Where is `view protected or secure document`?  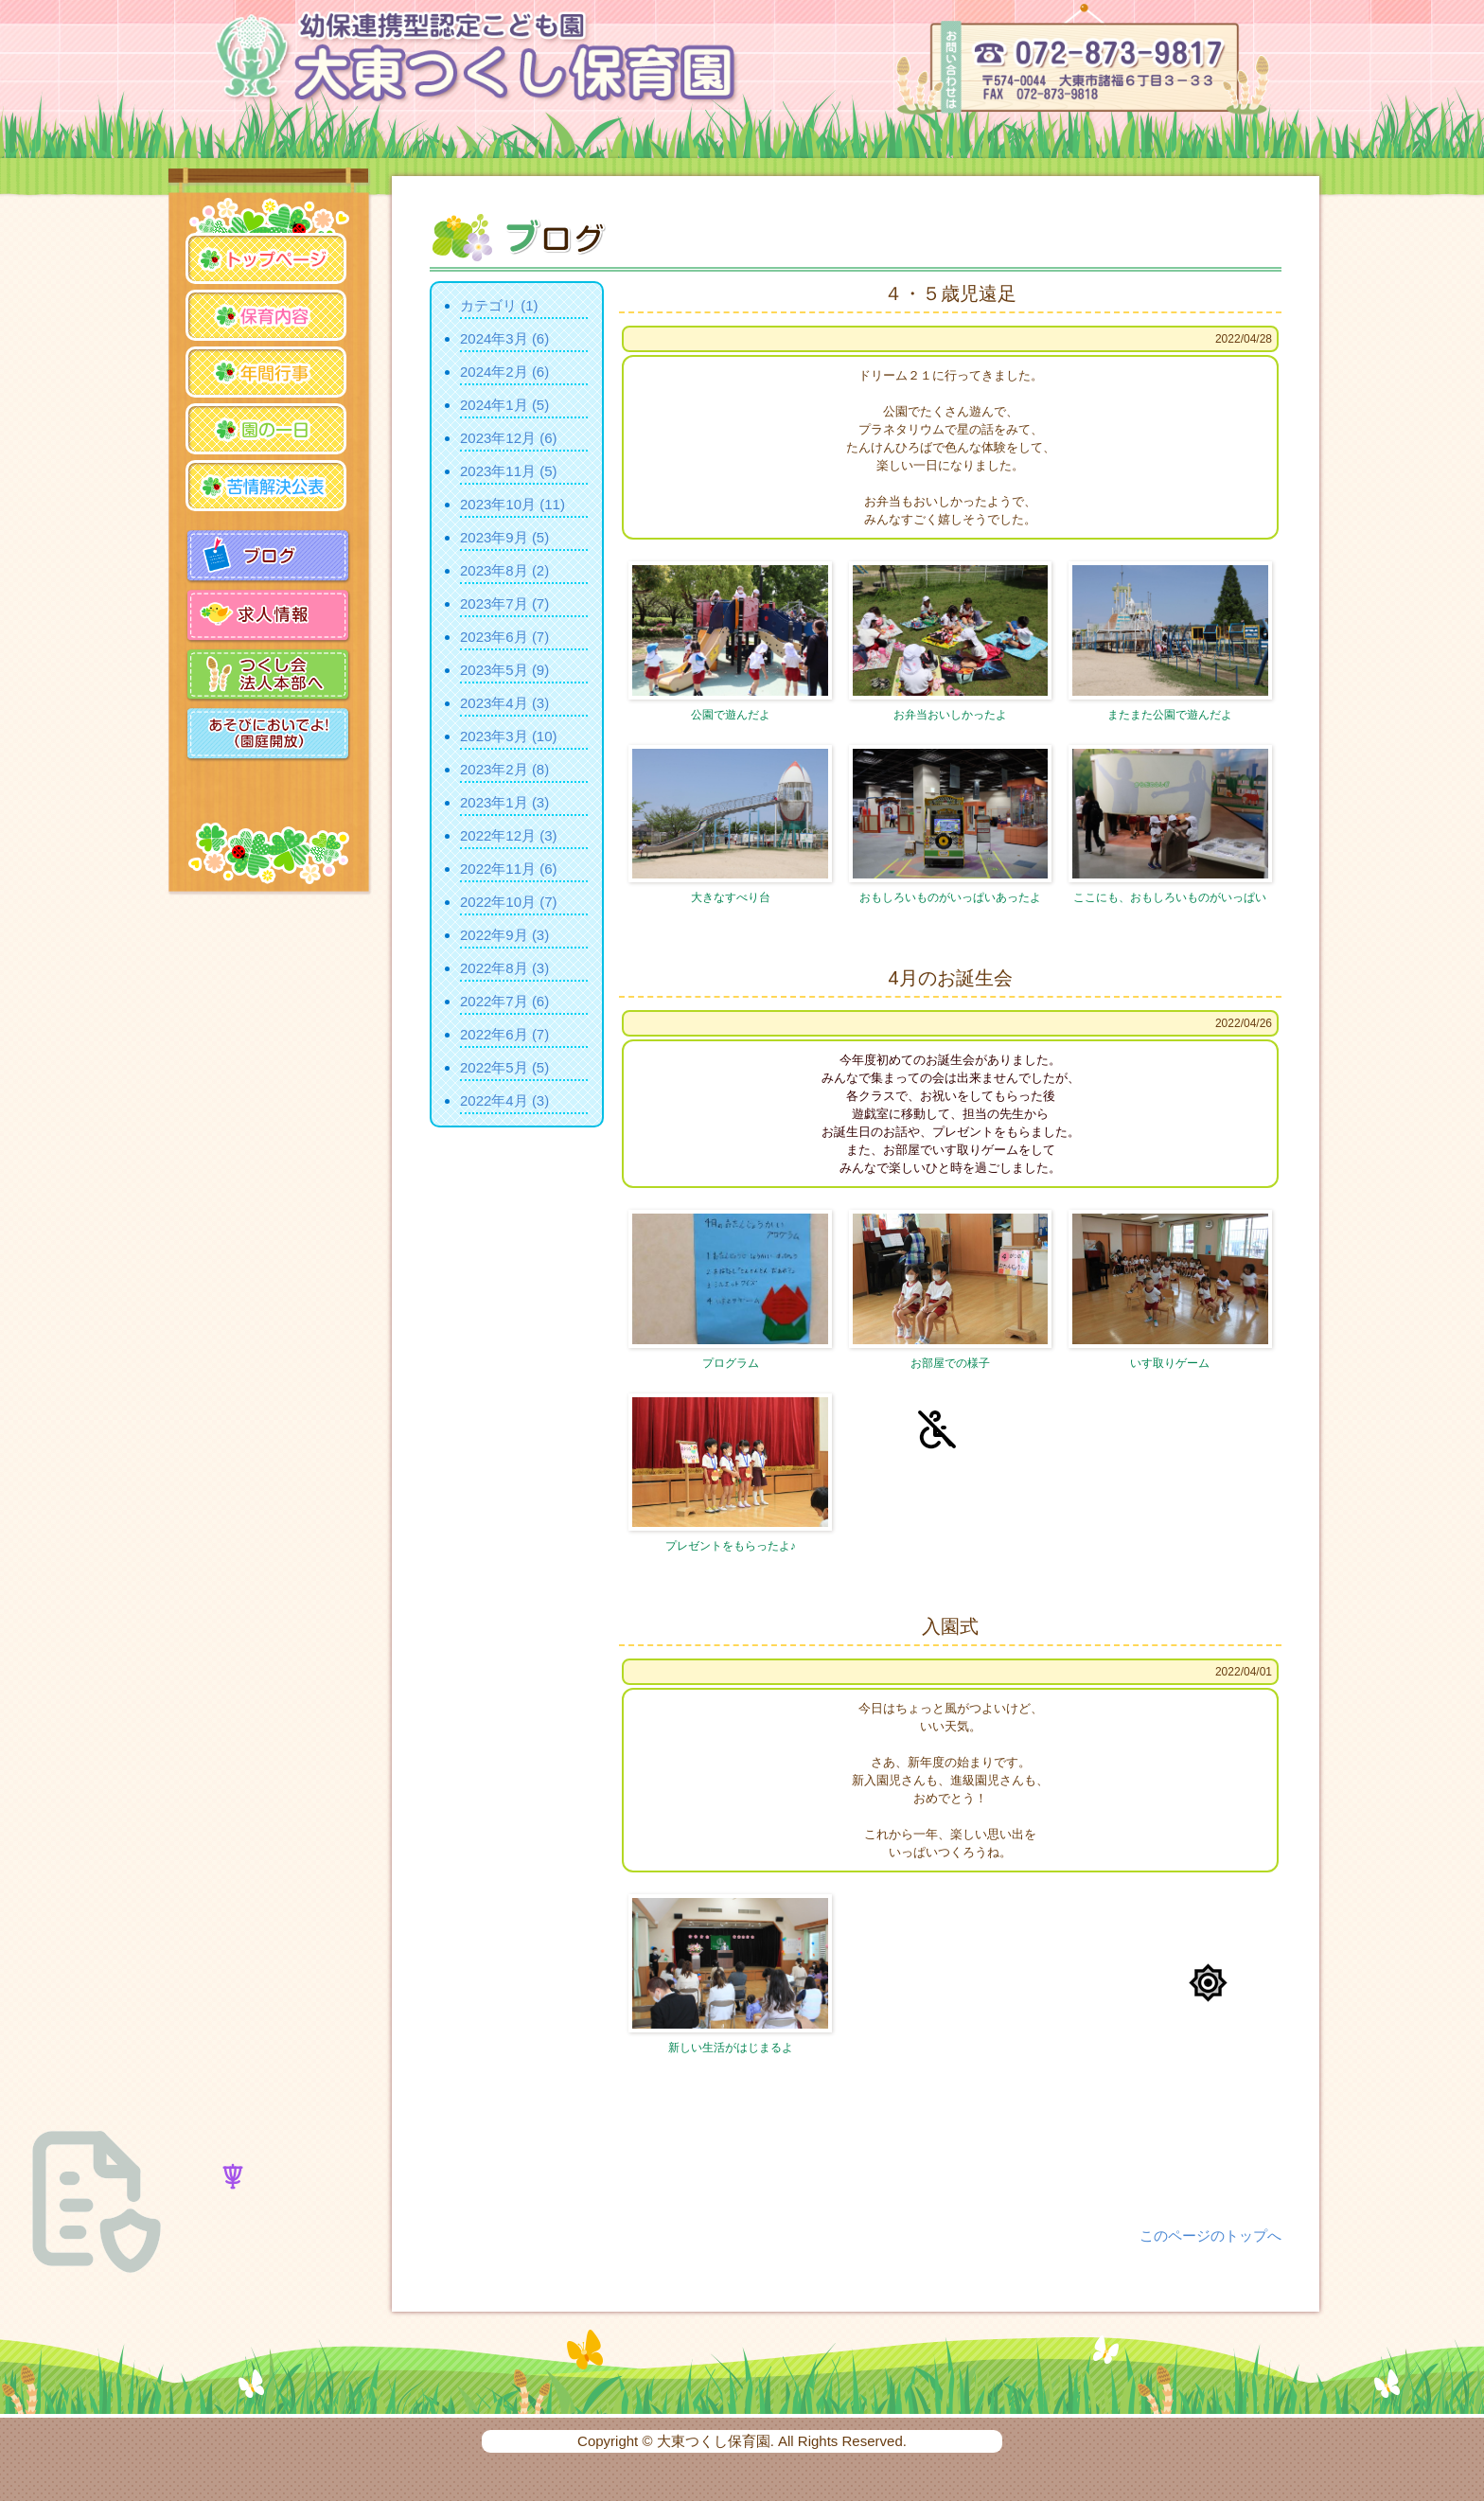
view protected or secure document is located at coordinates (93, 2198).